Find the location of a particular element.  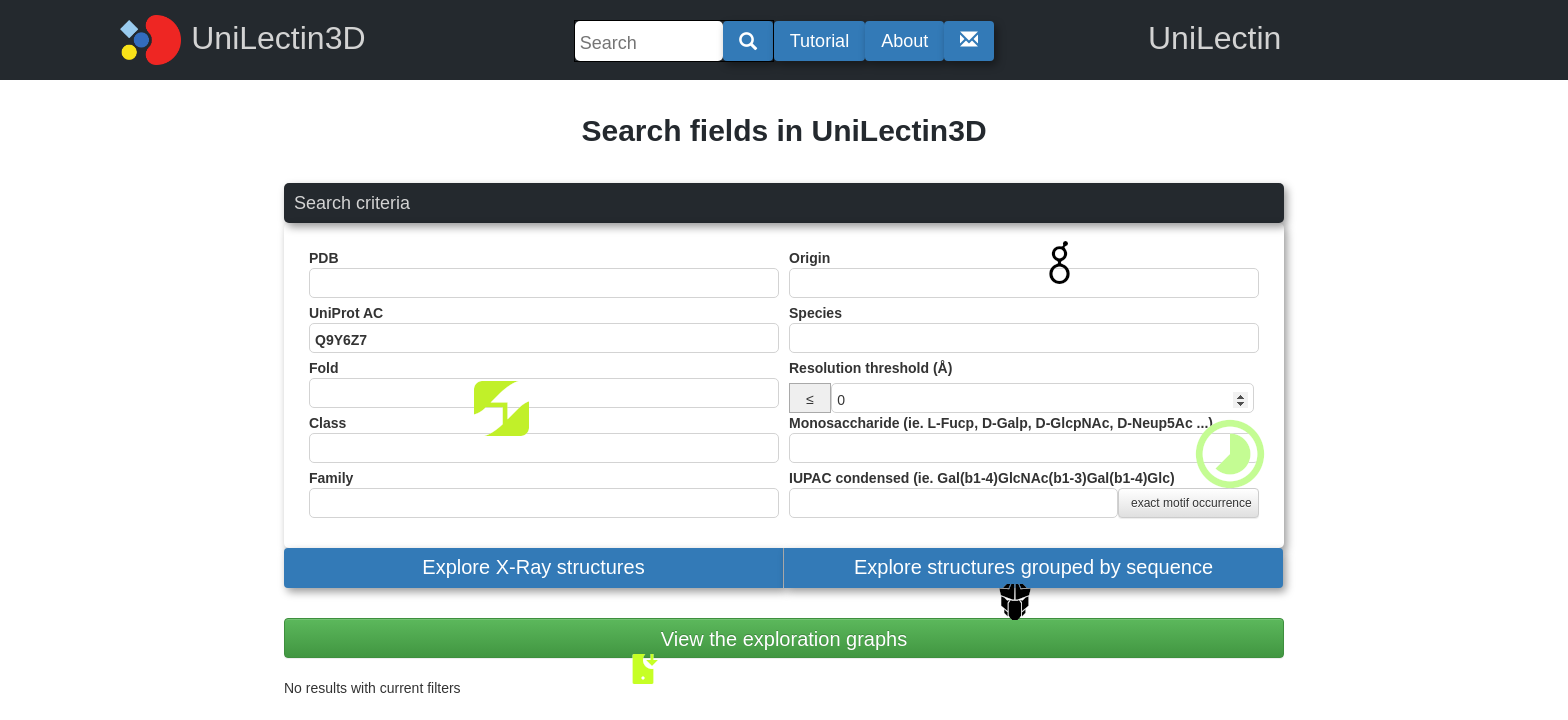

download app to mobile device is located at coordinates (643, 669).